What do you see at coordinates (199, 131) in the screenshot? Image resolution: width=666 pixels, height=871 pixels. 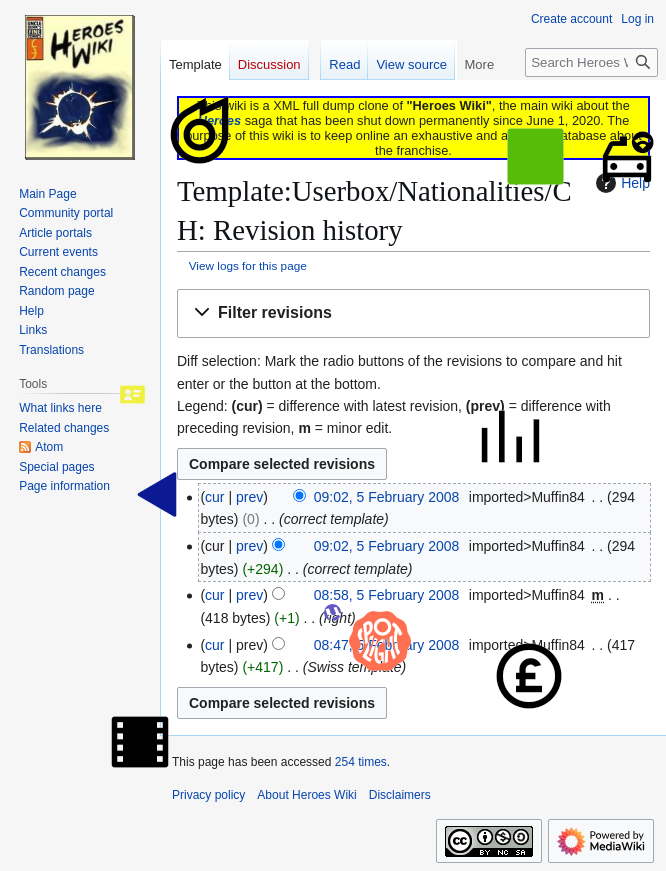 I see `indicates meteor or space weather event` at bounding box center [199, 131].